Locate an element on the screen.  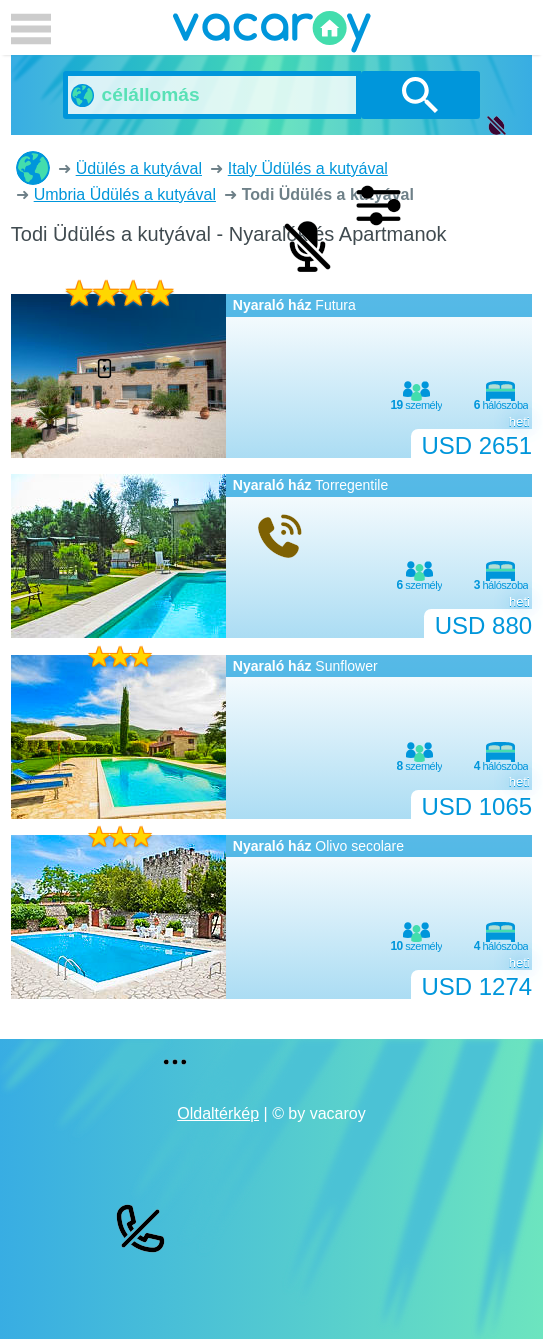
mute or disable incoming calls is located at coordinates (140, 1228).